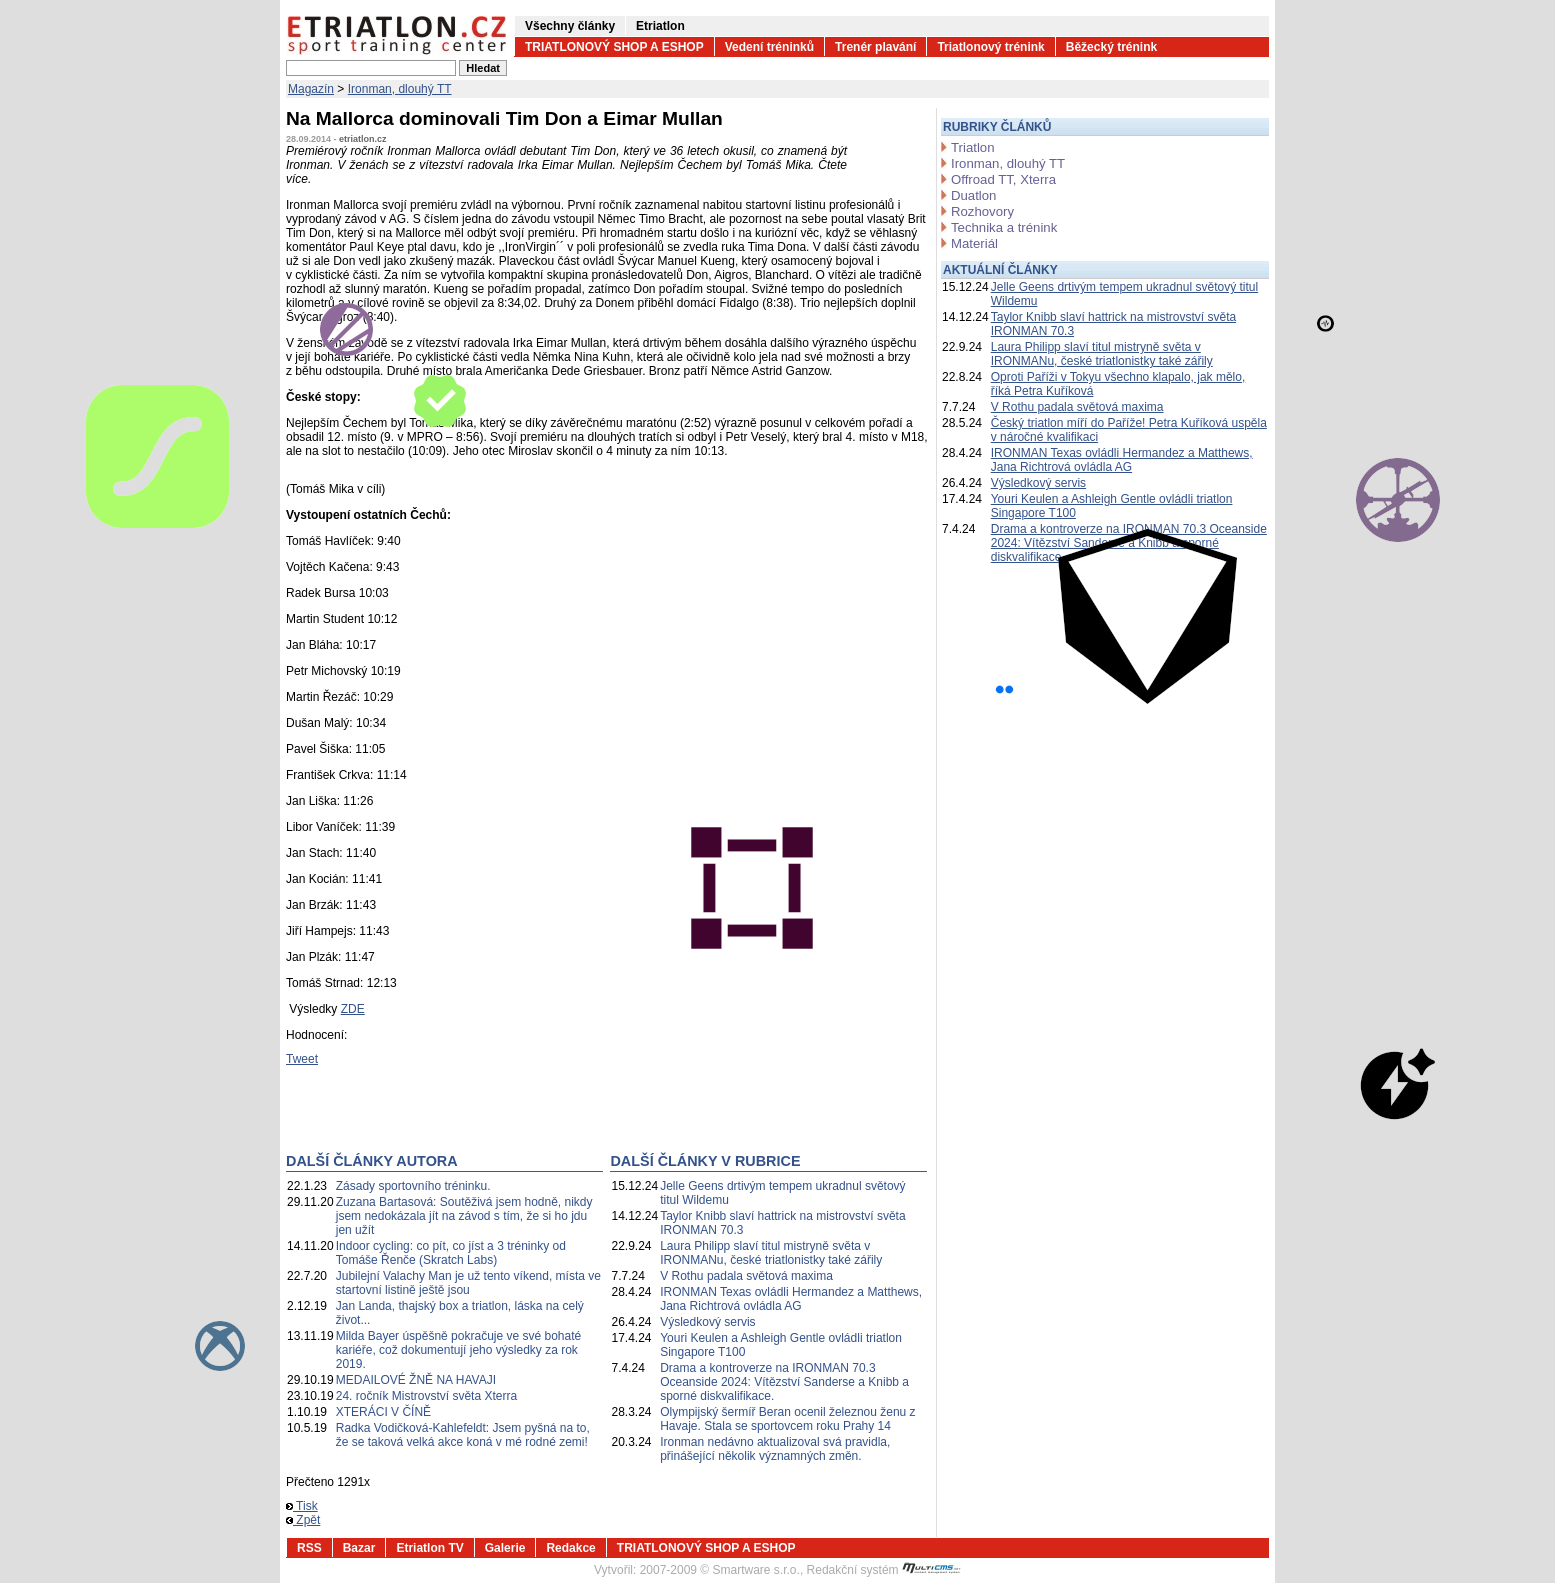  Describe the element at coordinates (1325, 323) in the screenshot. I see `graylog logo - open log management platform` at that location.